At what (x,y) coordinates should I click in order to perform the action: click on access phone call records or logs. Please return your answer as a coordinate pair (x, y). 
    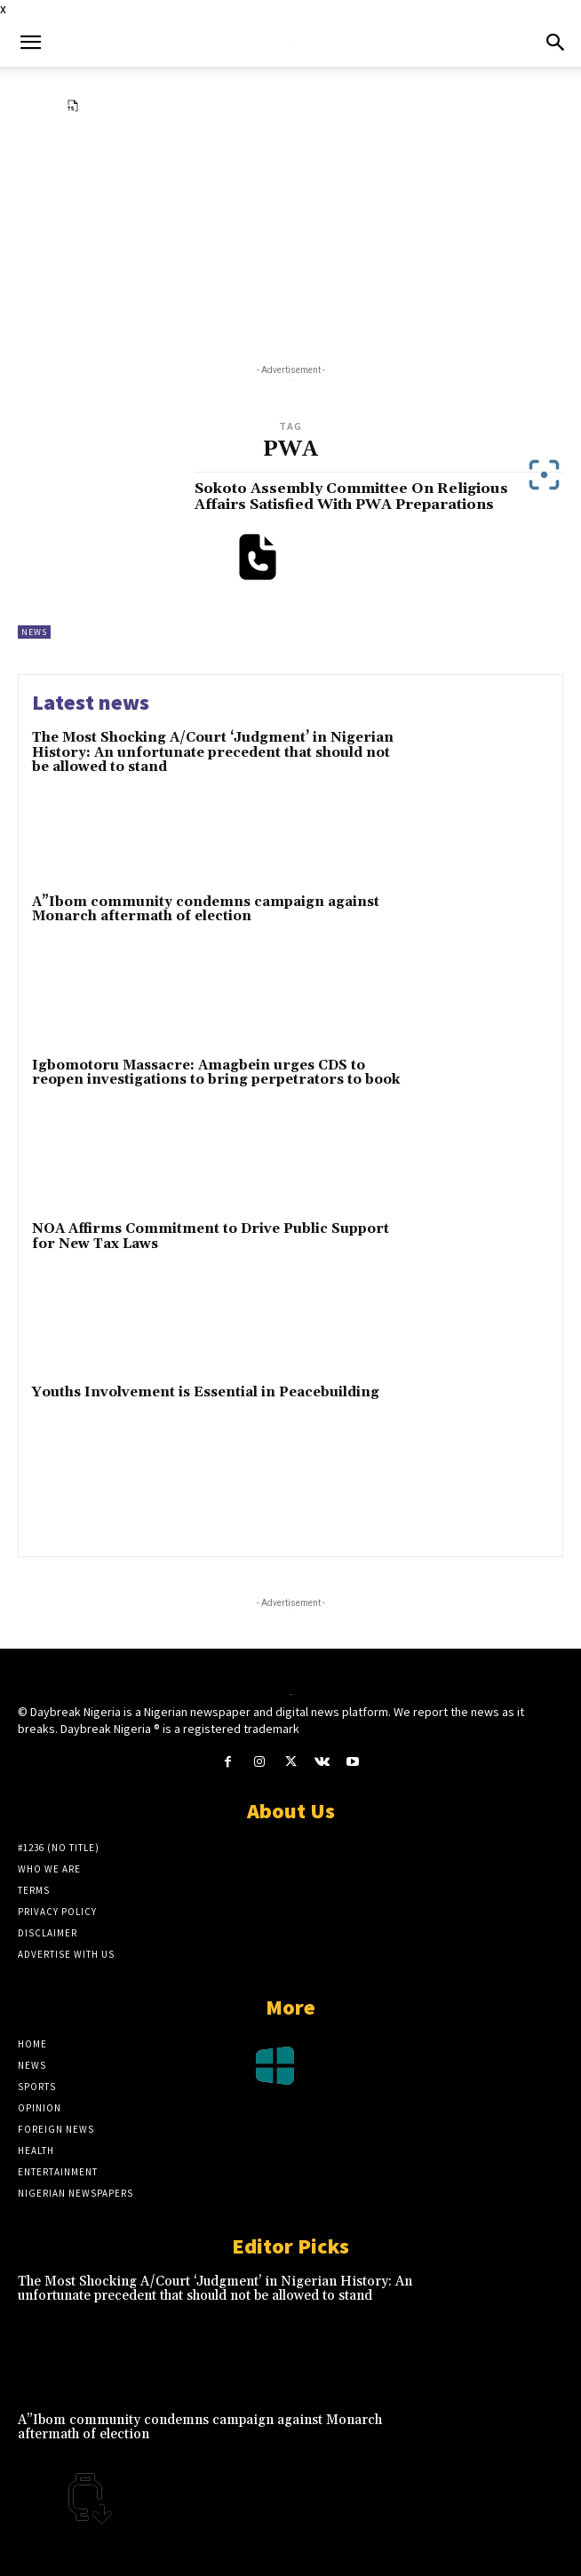
    Looking at the image, I should click on (258, 557).